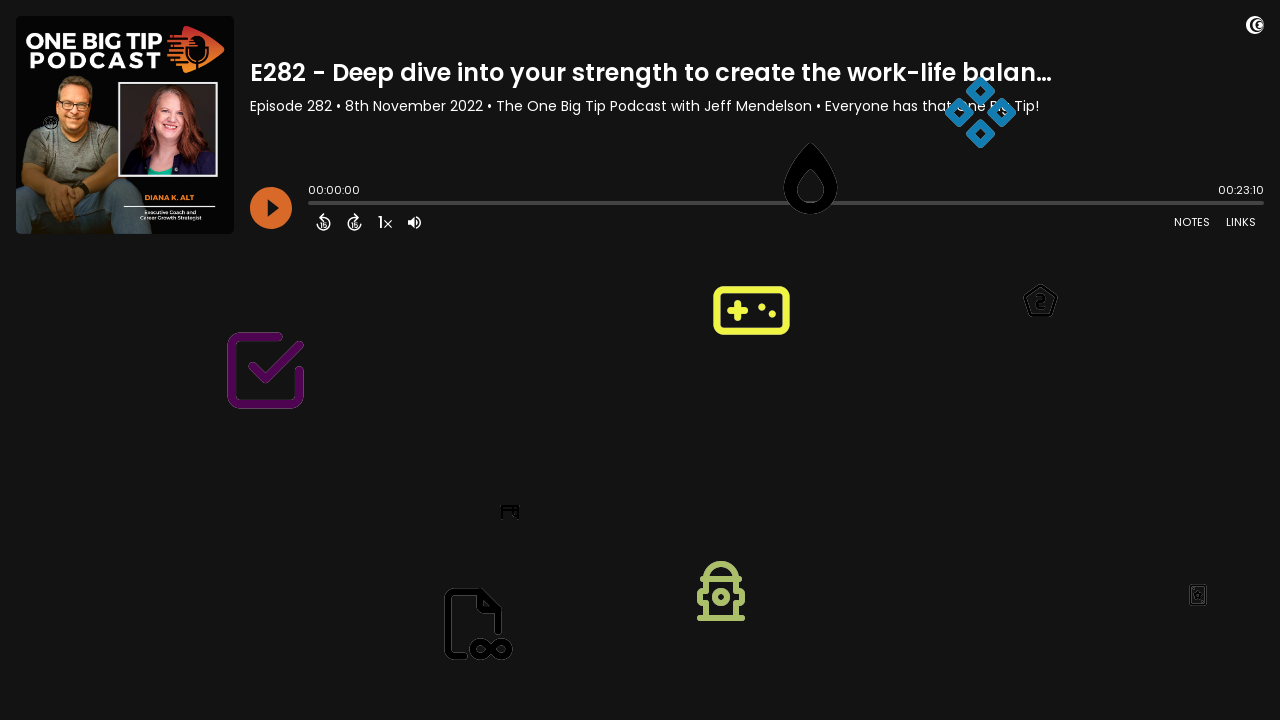 The height and width of the screenshot is (720, 1280). Describe the element at coordinates (721, 591) in the screenshot. I see `indicates fire safety equipment location` at that location.